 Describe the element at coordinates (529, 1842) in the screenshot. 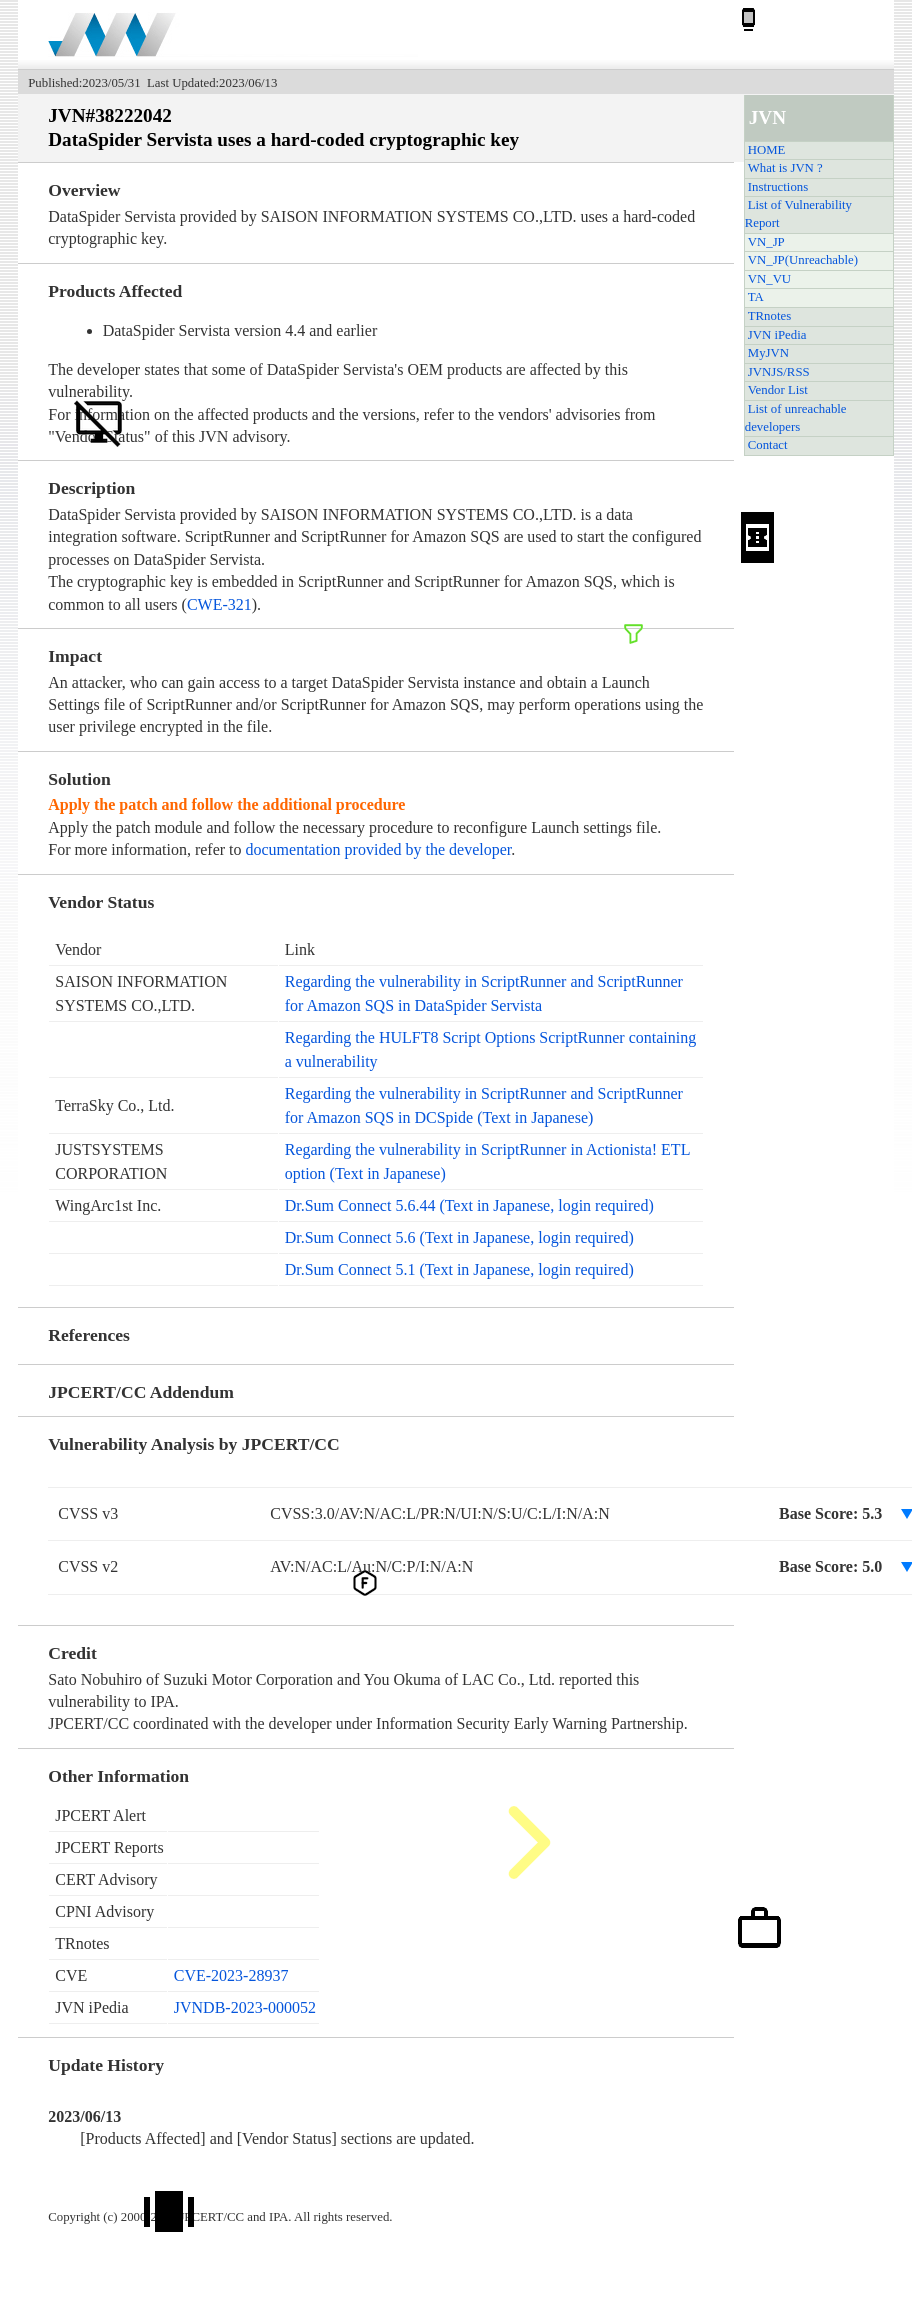

I see `navigate to the next item or page` at that location.